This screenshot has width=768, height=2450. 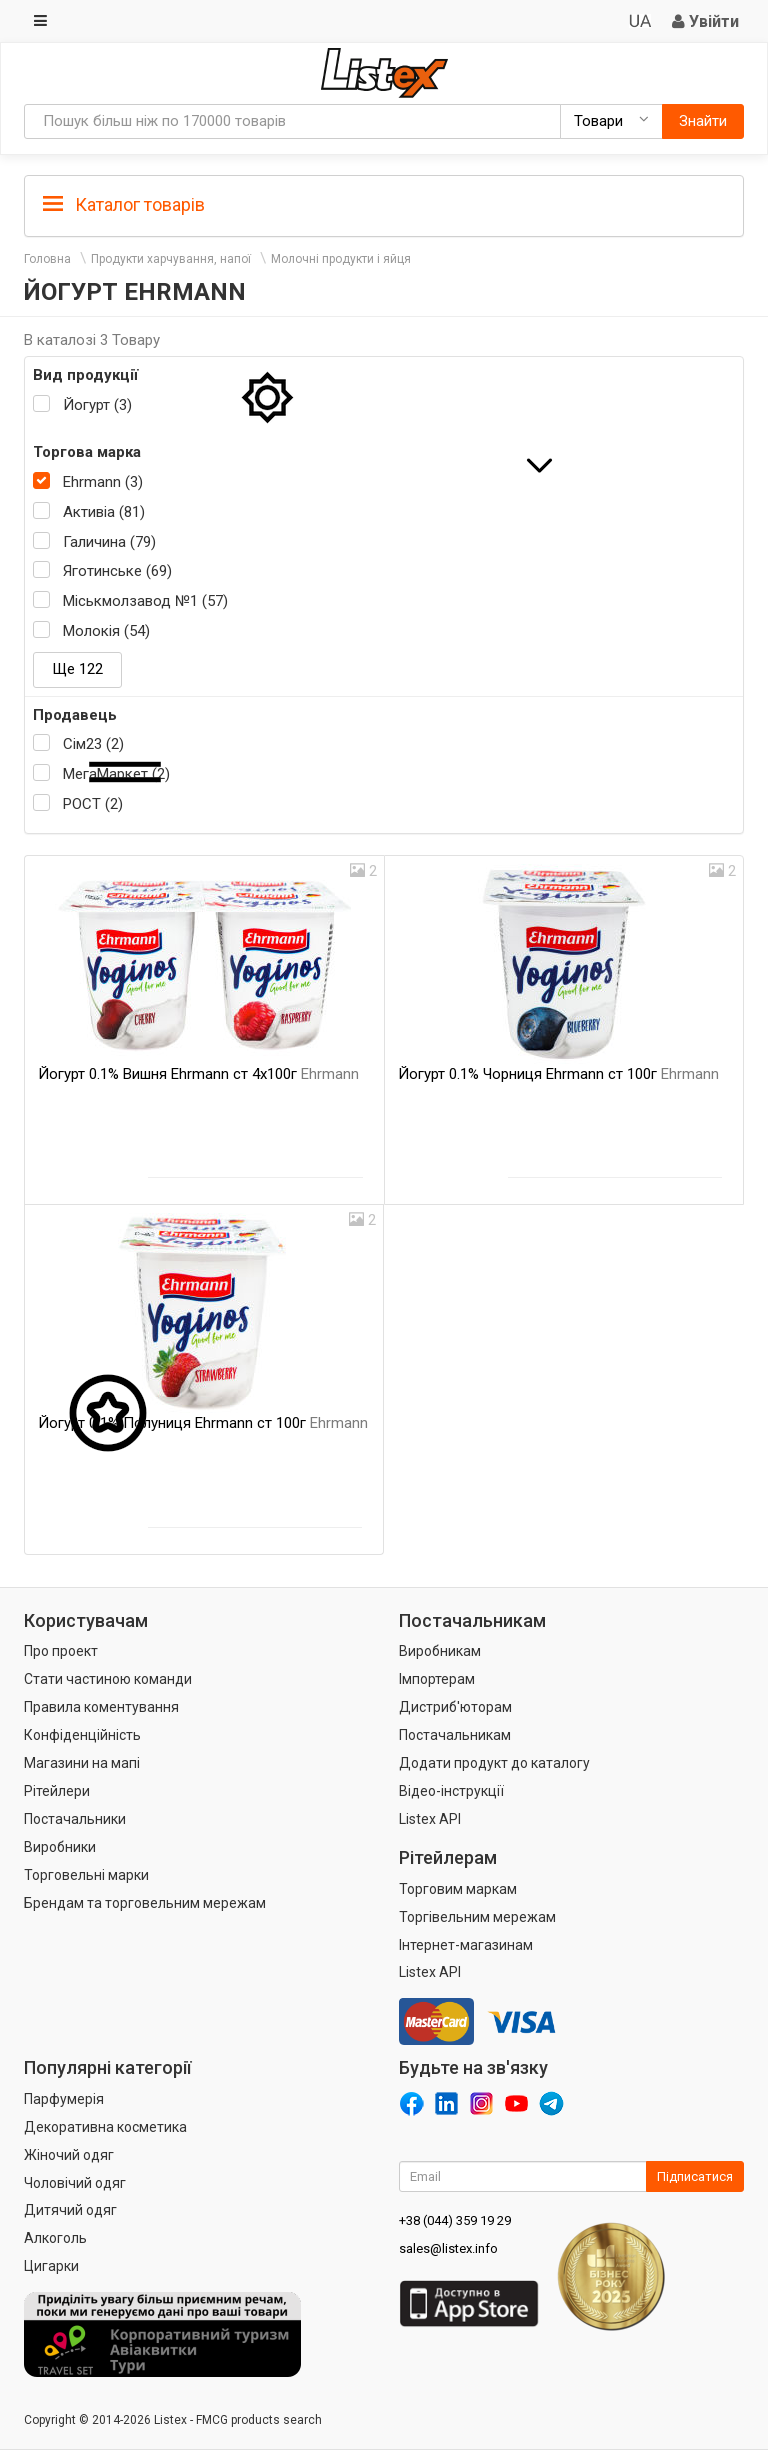 What do you see at coordinates (108, 1413) in the screenshot?
I see `add to favorites` at bounding box center [108, 1413].